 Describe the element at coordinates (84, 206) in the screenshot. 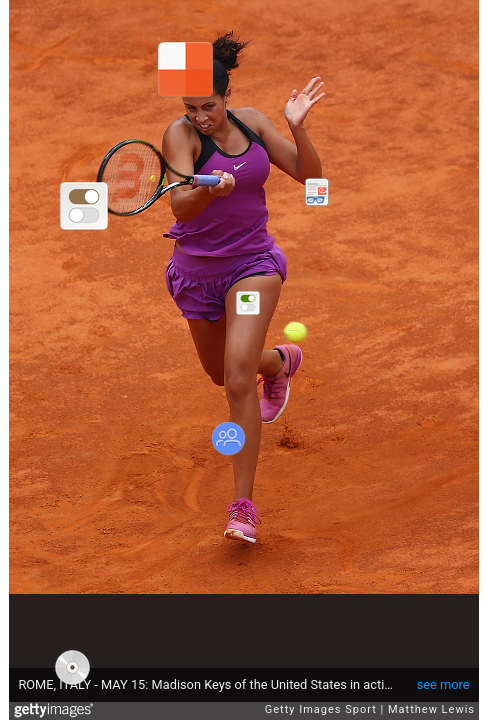

I see `open system tweaks or settings customization` at that location.